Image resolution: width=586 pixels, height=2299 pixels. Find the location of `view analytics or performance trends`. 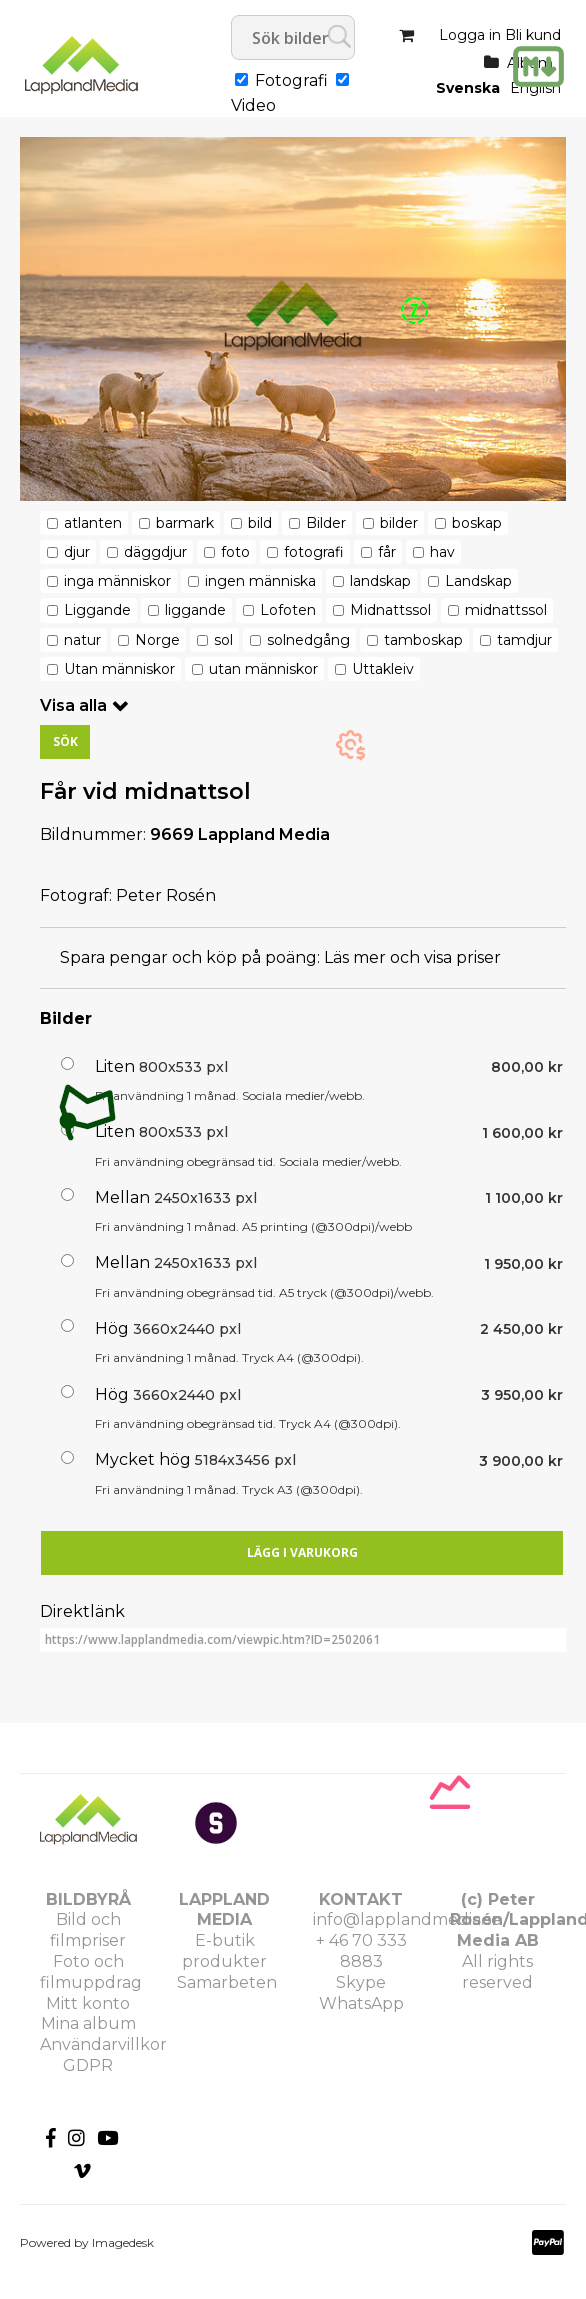

view analytics or performance trends is located at coordinates (450, 1791).